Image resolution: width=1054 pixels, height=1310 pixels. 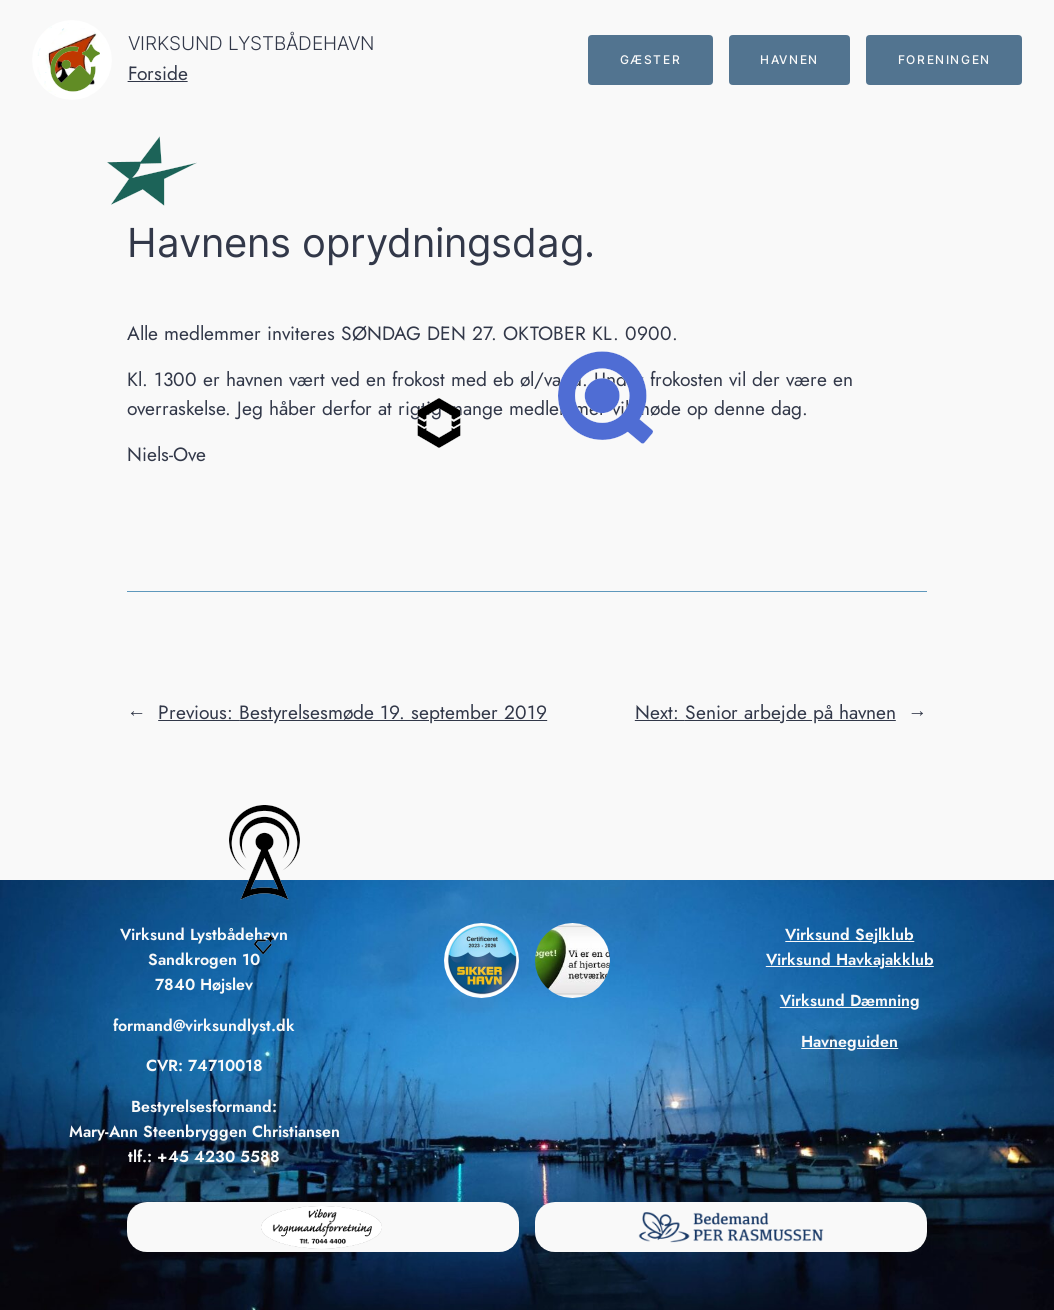 What do you see at coordinates (605, 397) in the screenshot?
I see `open Qlik analytics application` at bounding box center [605, 397].